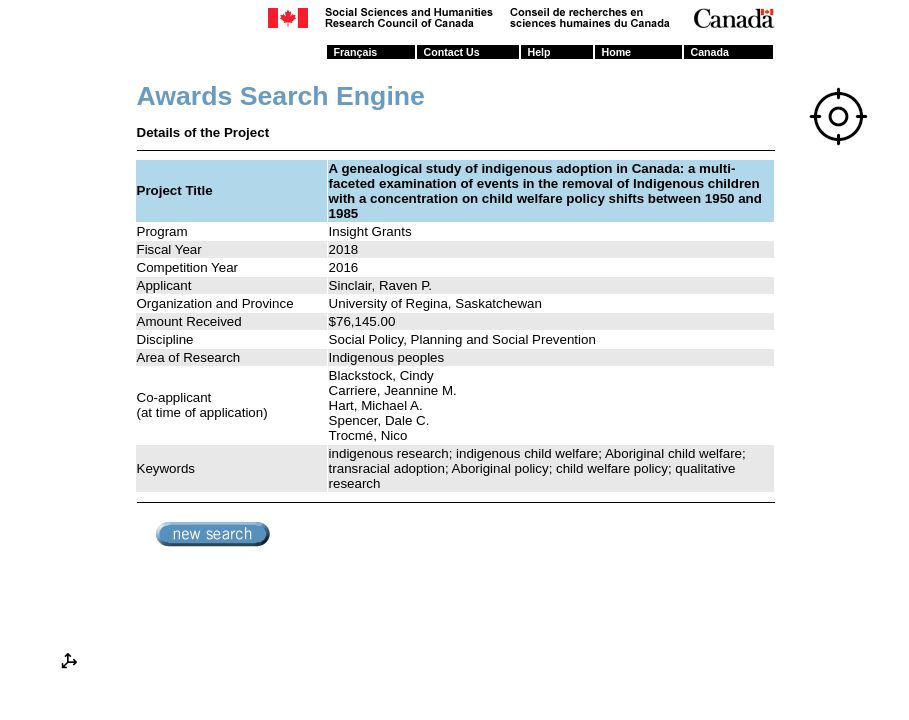 This screenshot has height=720, width=909. I want to click on center map on current location, so click(838, 116).